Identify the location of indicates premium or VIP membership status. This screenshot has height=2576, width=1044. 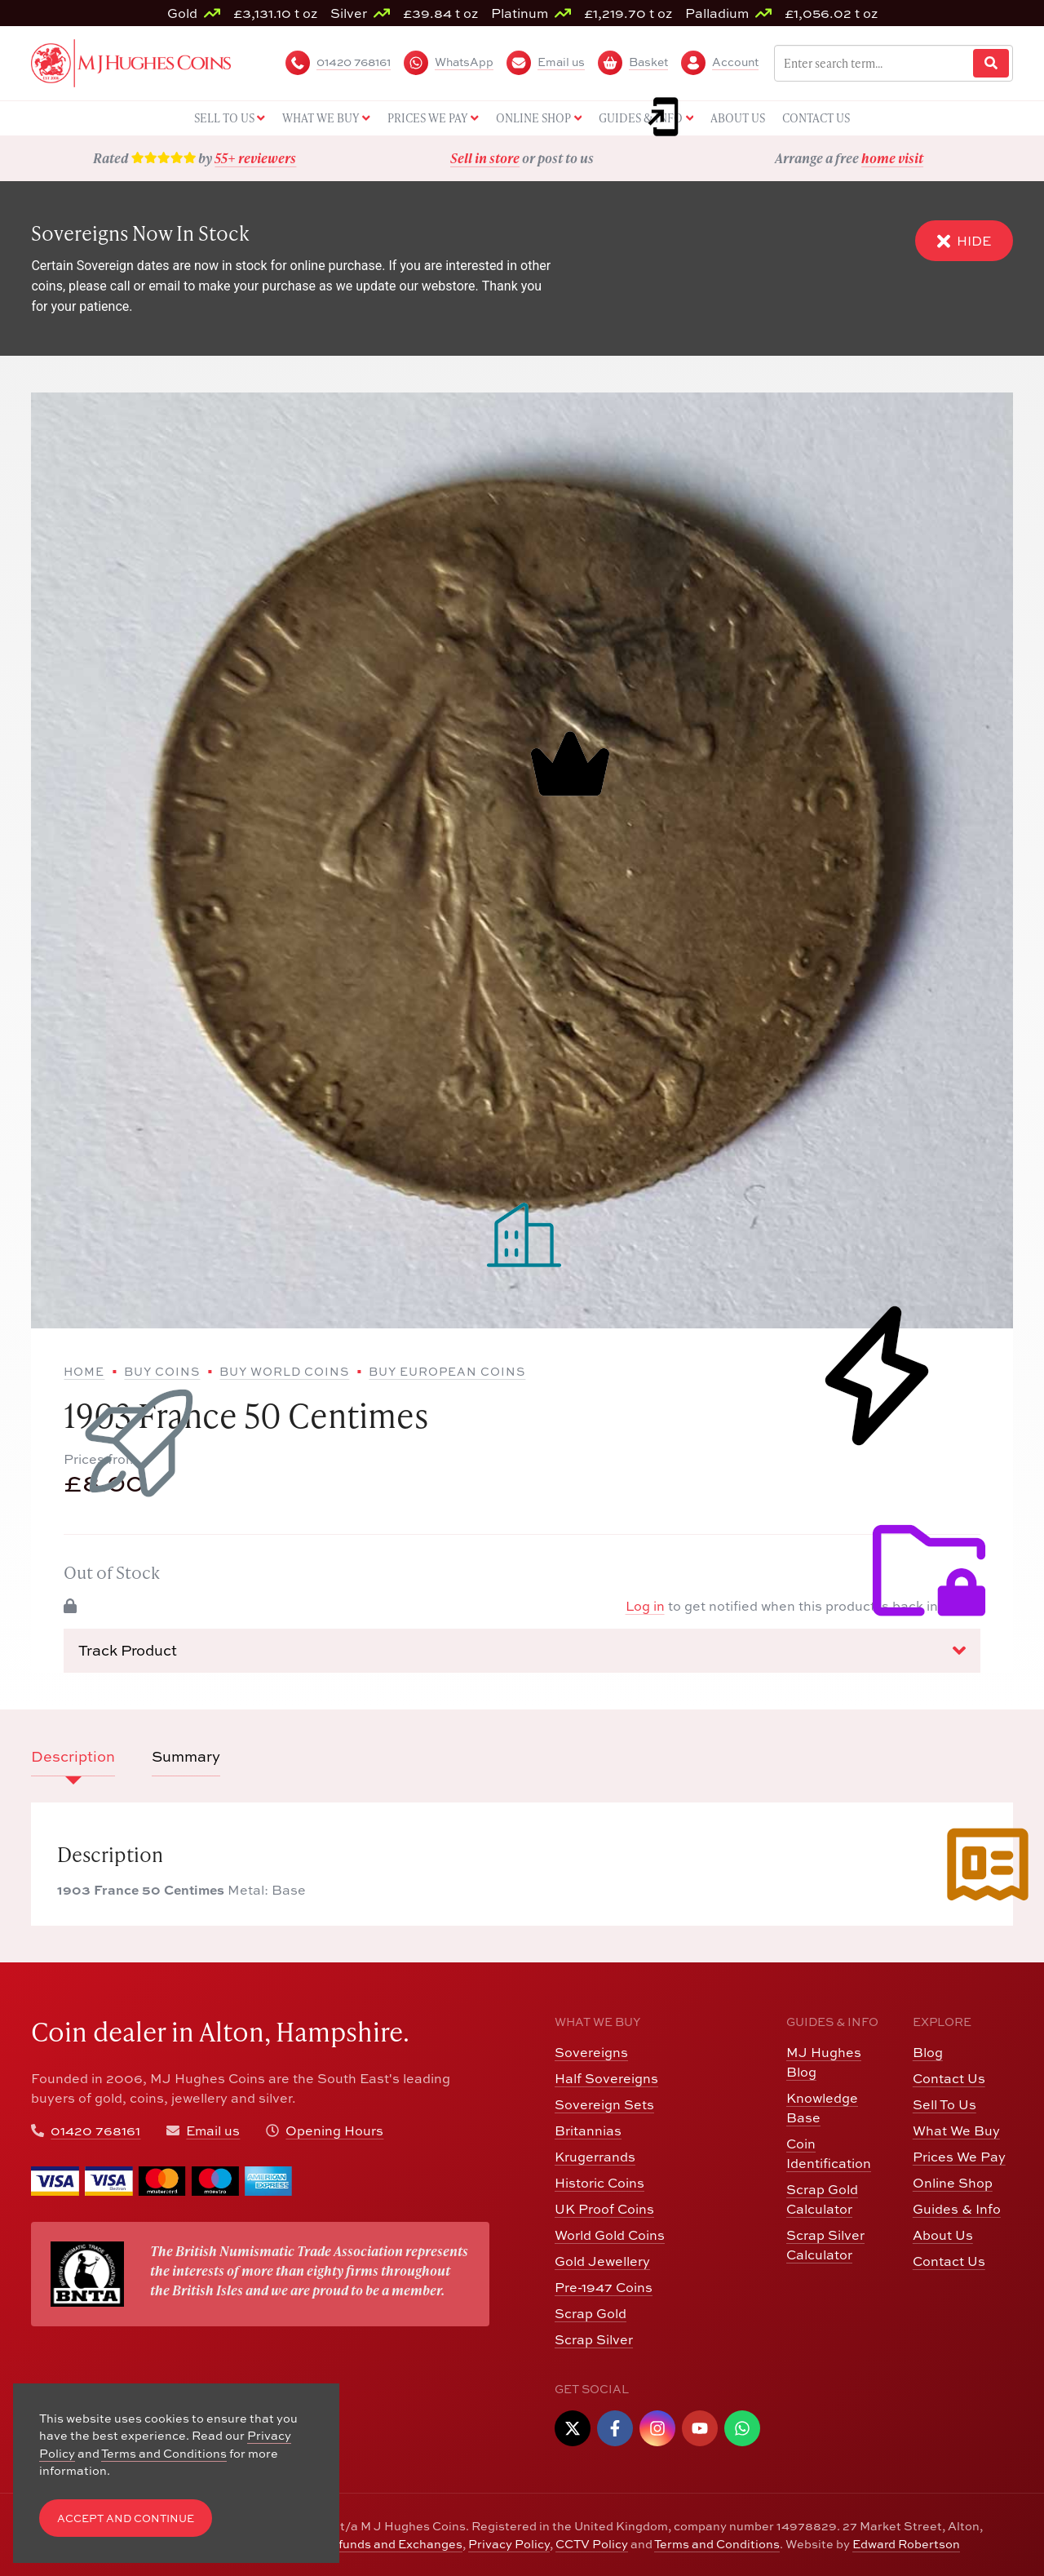
(570, 768).